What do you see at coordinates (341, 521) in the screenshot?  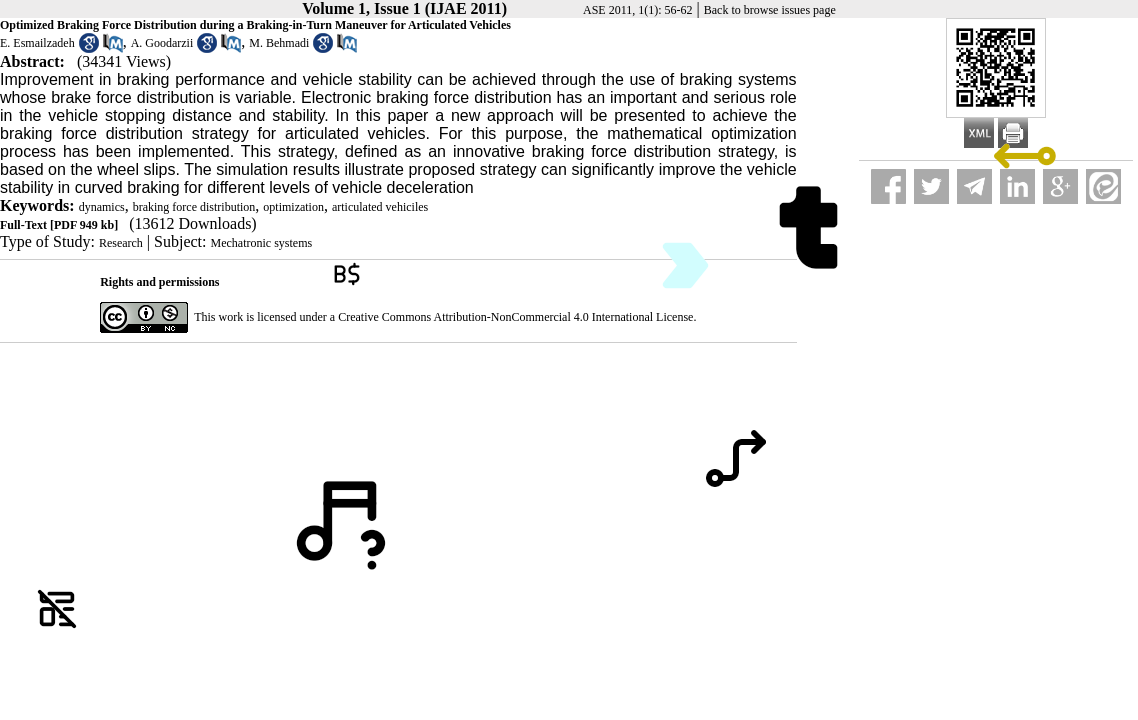 I see `get help identifying a song` at bounding box center [341, 521].